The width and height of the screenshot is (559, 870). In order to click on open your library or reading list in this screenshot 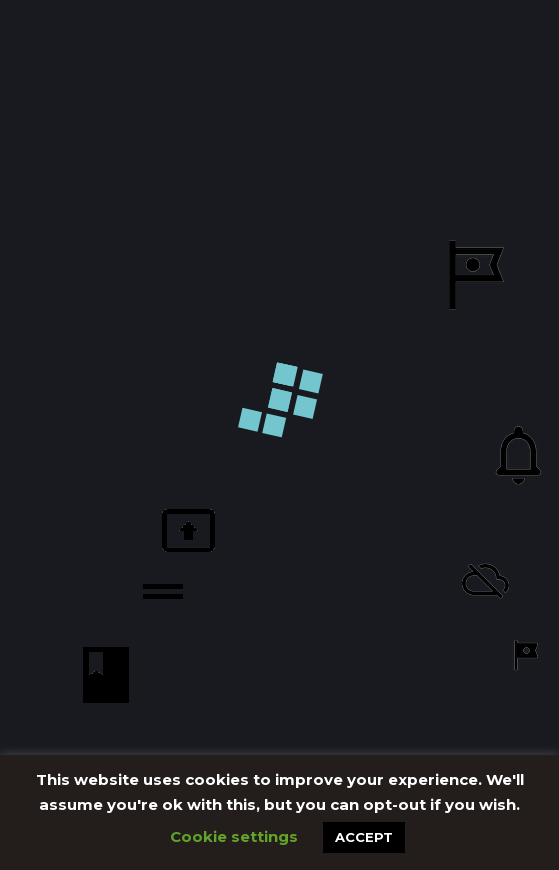, I will do `click(106, 675)`.